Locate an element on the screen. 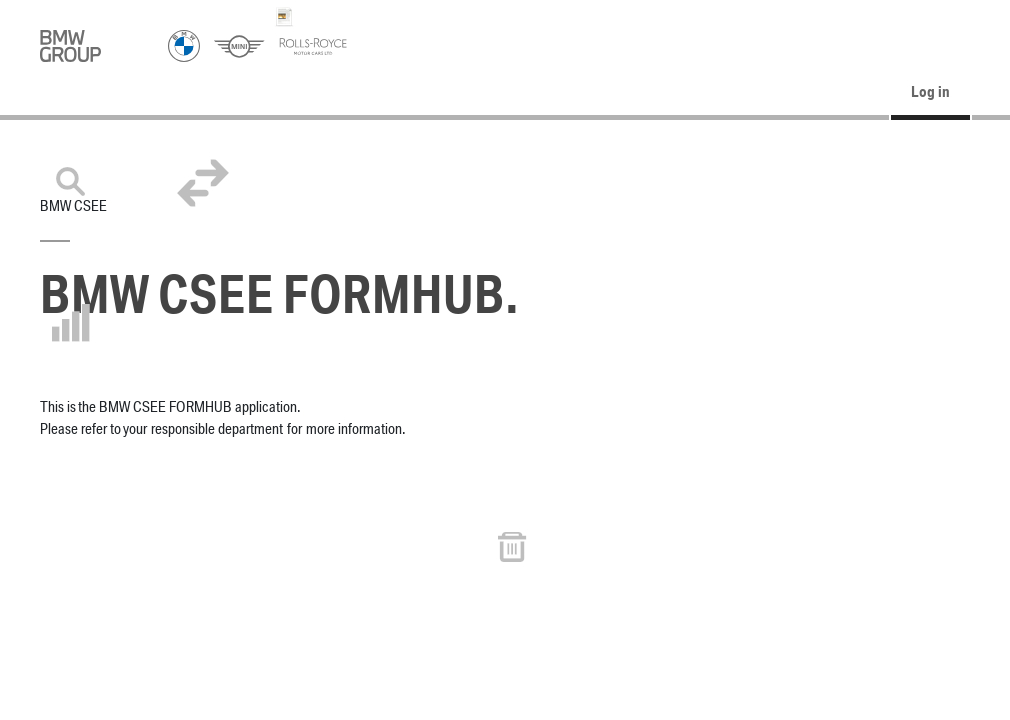 This screenshot has width=1010, height=720. indicates active network data transfer is located at coordinates (202, 183).